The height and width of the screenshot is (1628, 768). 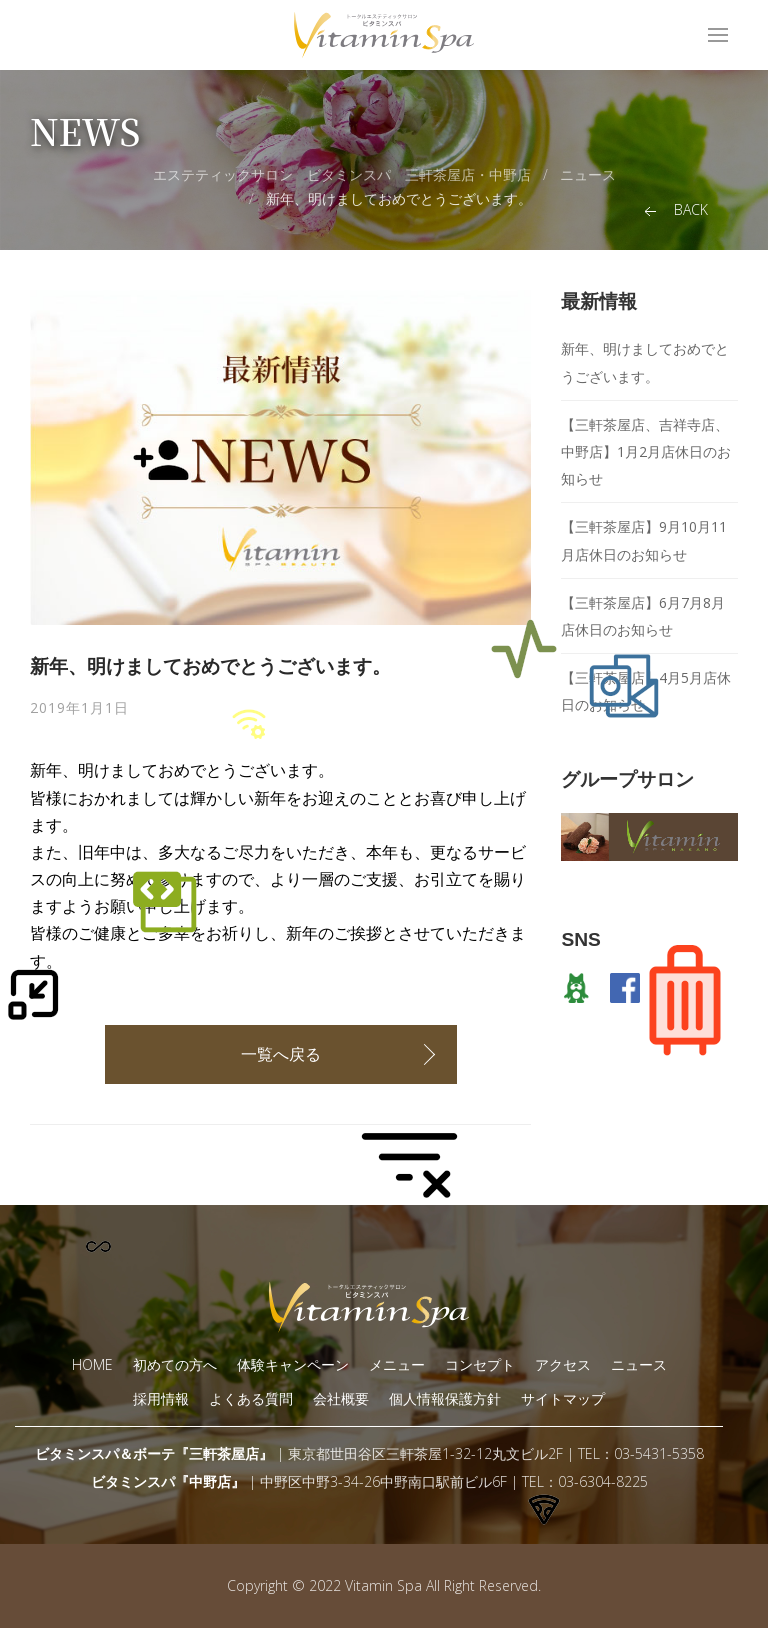 I want to click on minimize the current window, so click(x=34, y=993).